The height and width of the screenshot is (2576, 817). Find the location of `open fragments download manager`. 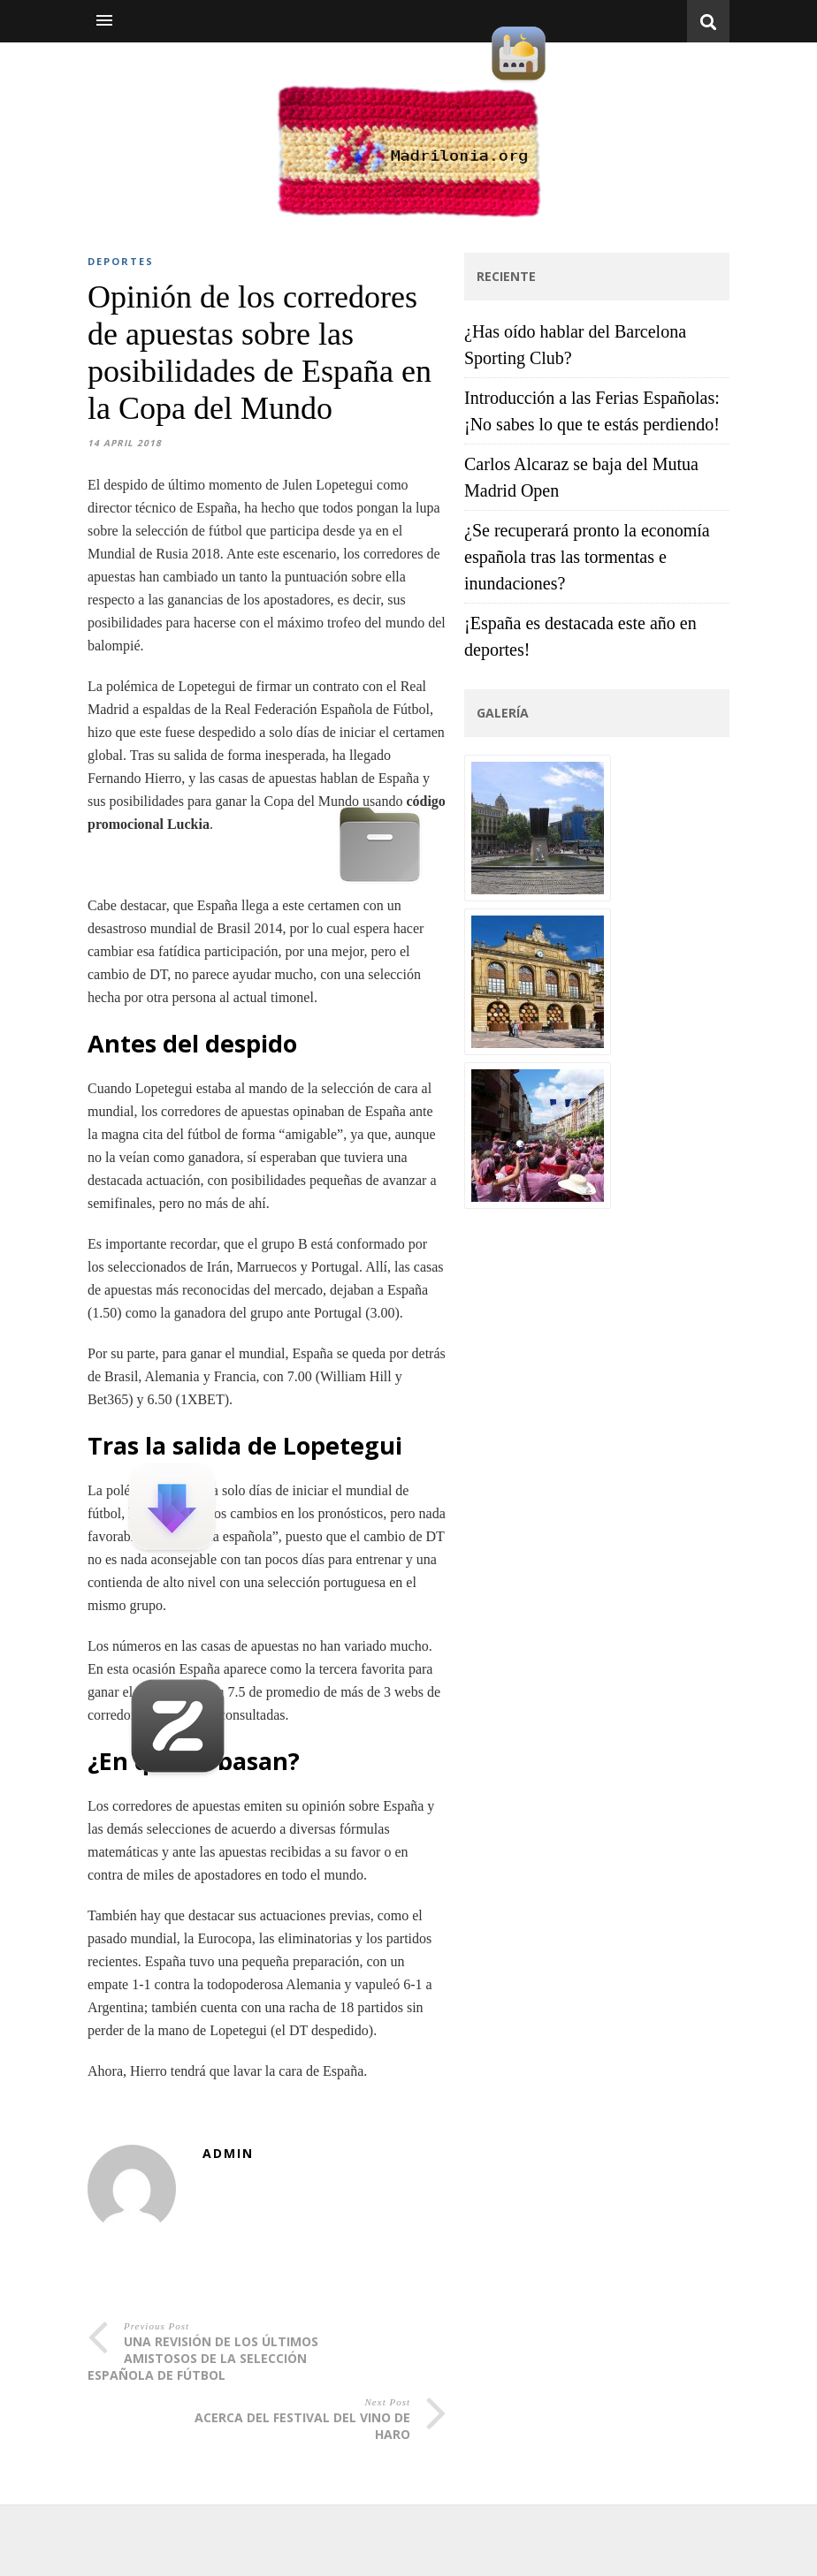

open fragments download manager is located at coordinates (172, 1507).